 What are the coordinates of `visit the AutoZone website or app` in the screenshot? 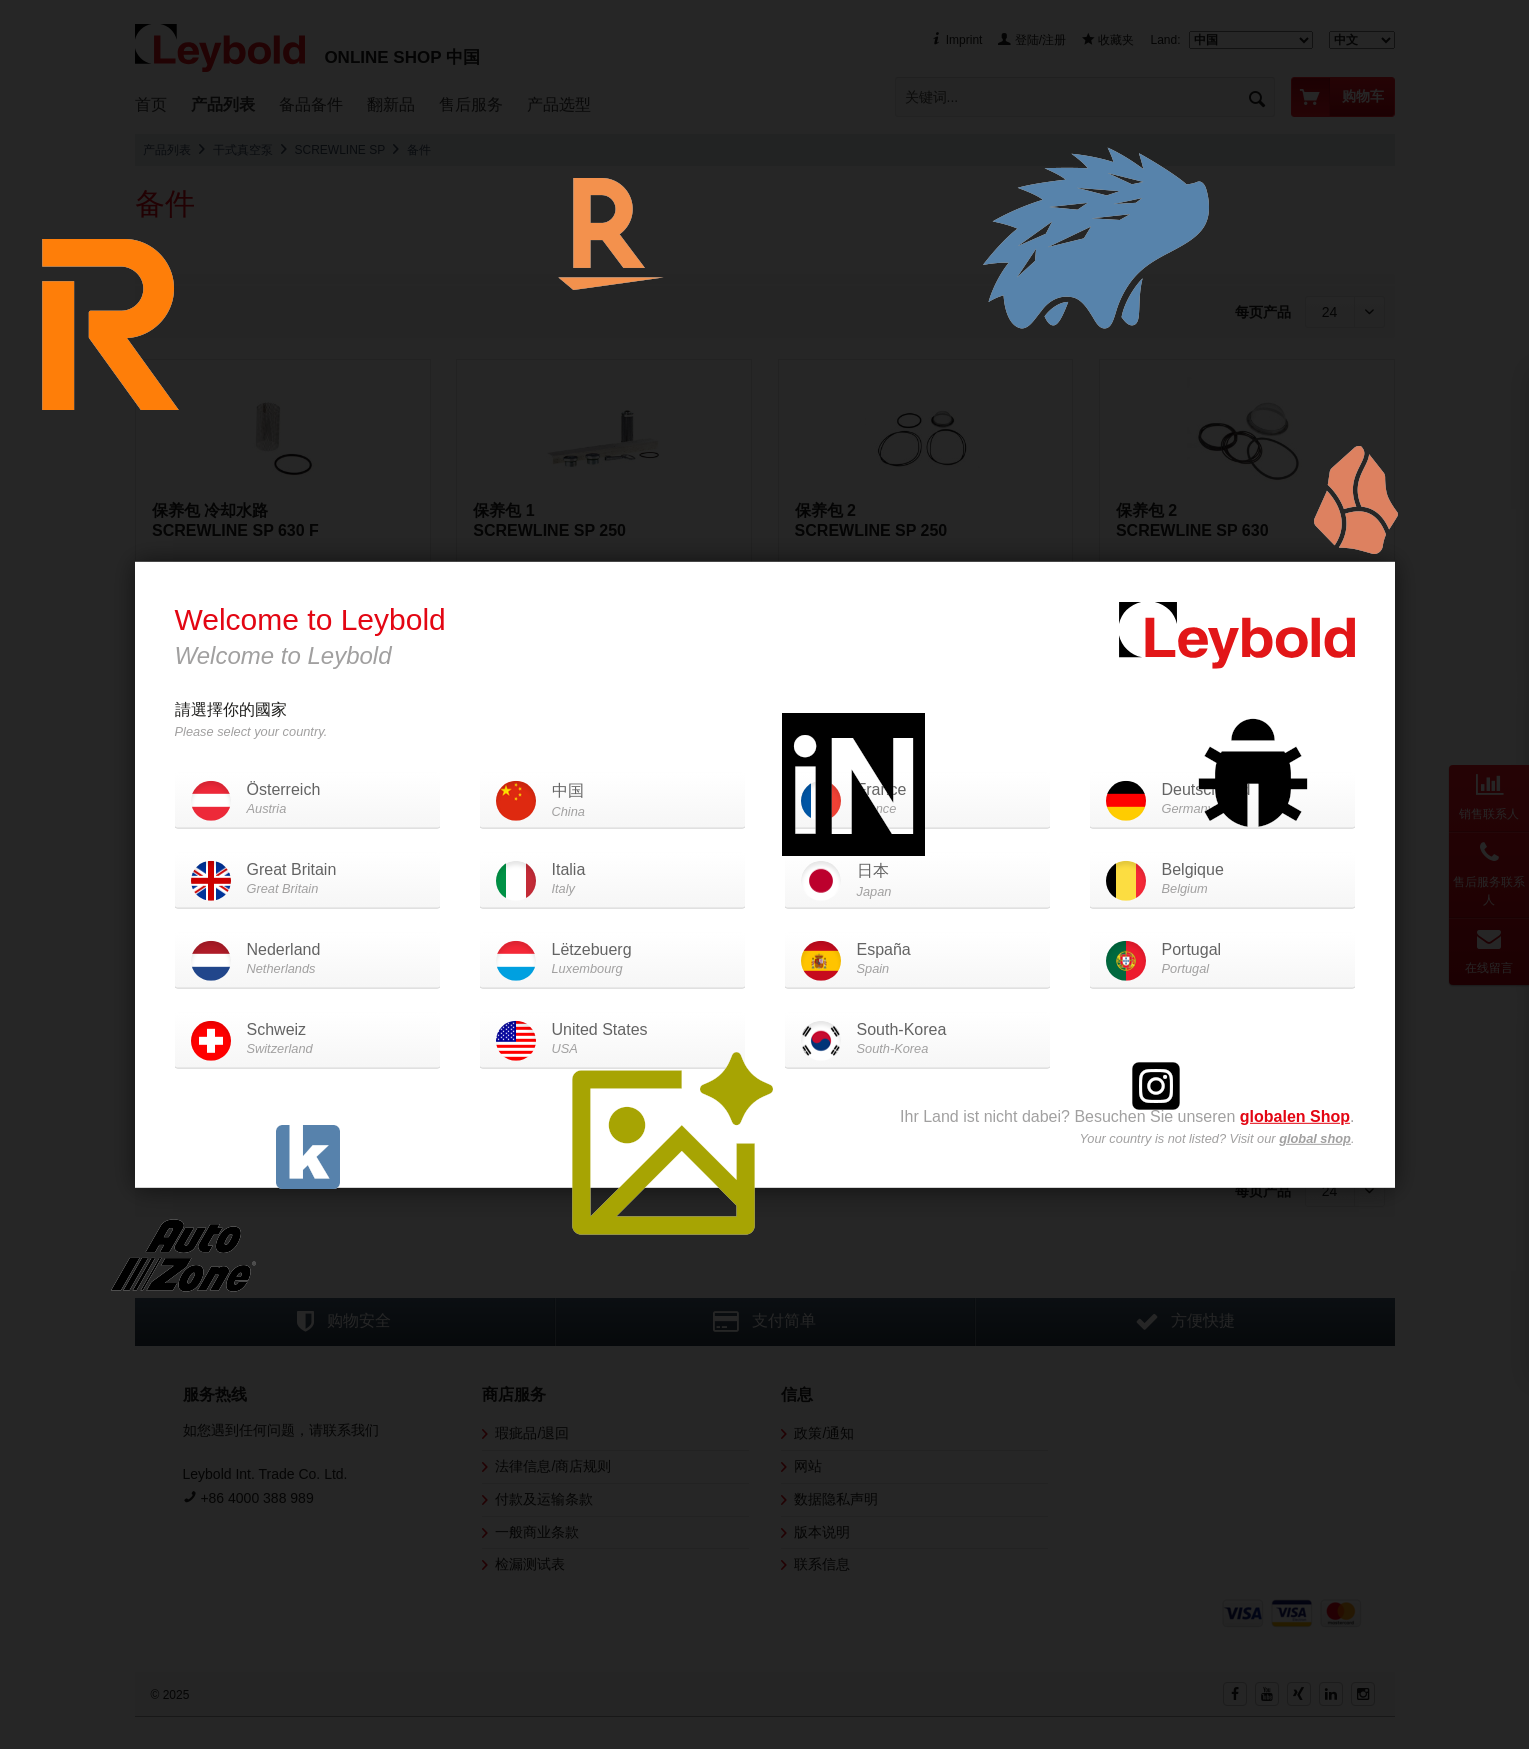 It's located at (183, 1255).